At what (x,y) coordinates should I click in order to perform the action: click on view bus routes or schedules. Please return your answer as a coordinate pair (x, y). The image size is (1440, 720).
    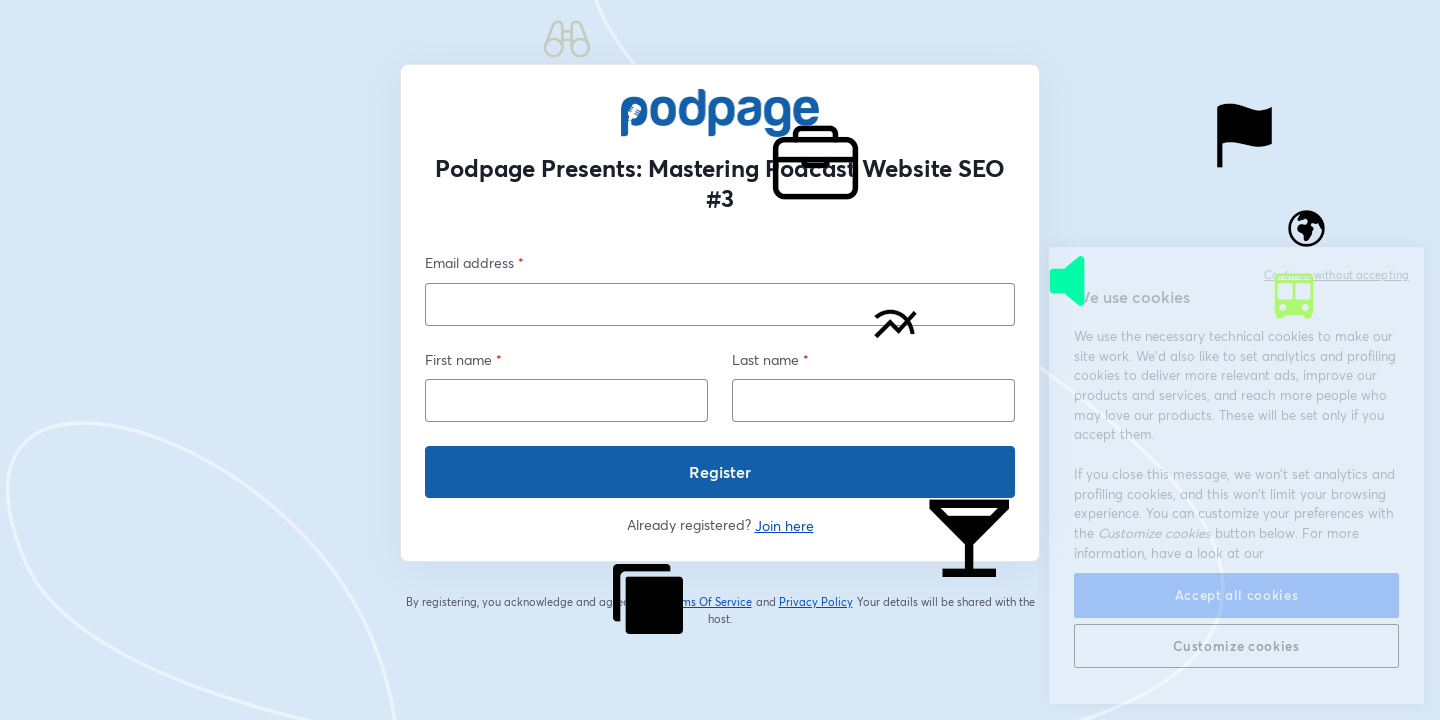
    Looking at the image, I should click on (1294, 296).